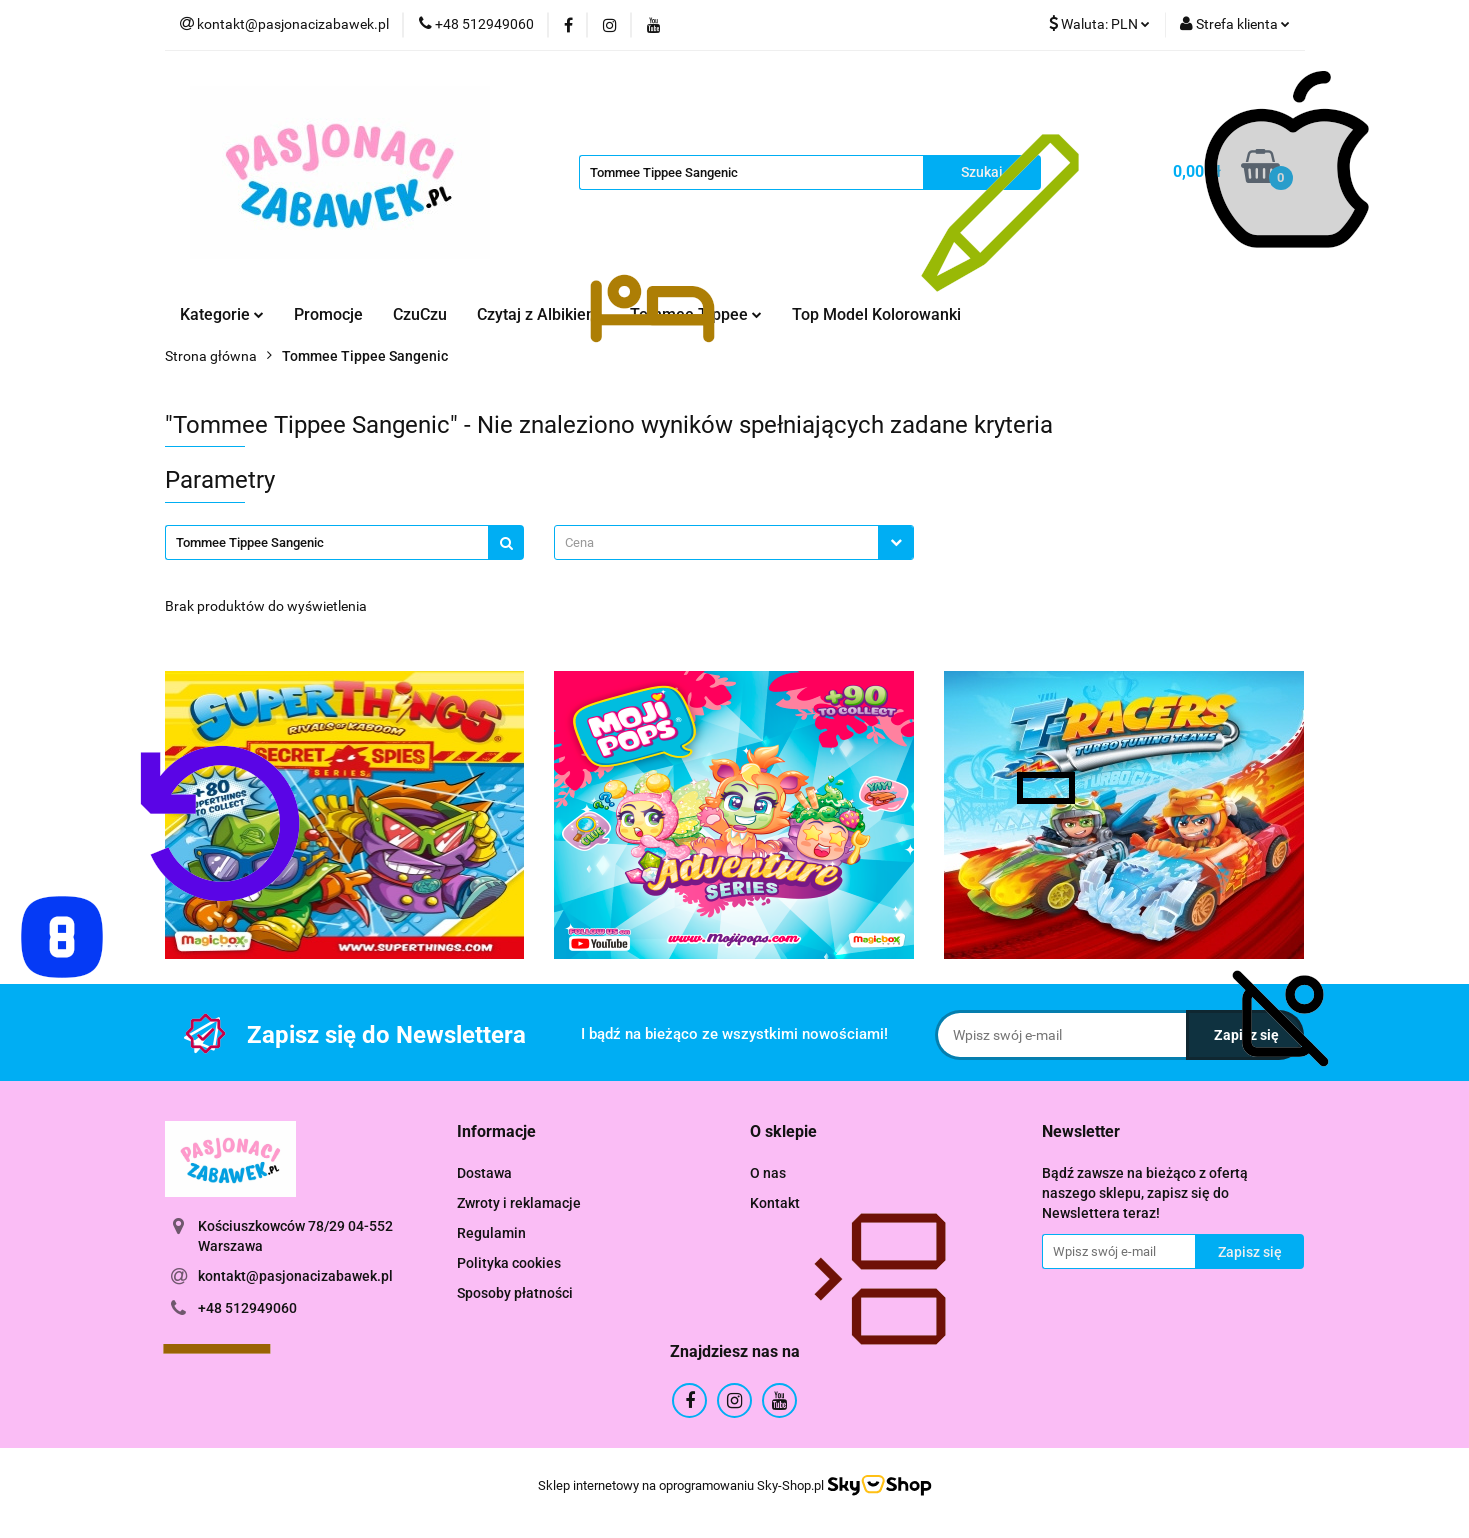  Describe the element at coordinates (218, 823) in the screenshot. I see `restart the debugging session` at that location.